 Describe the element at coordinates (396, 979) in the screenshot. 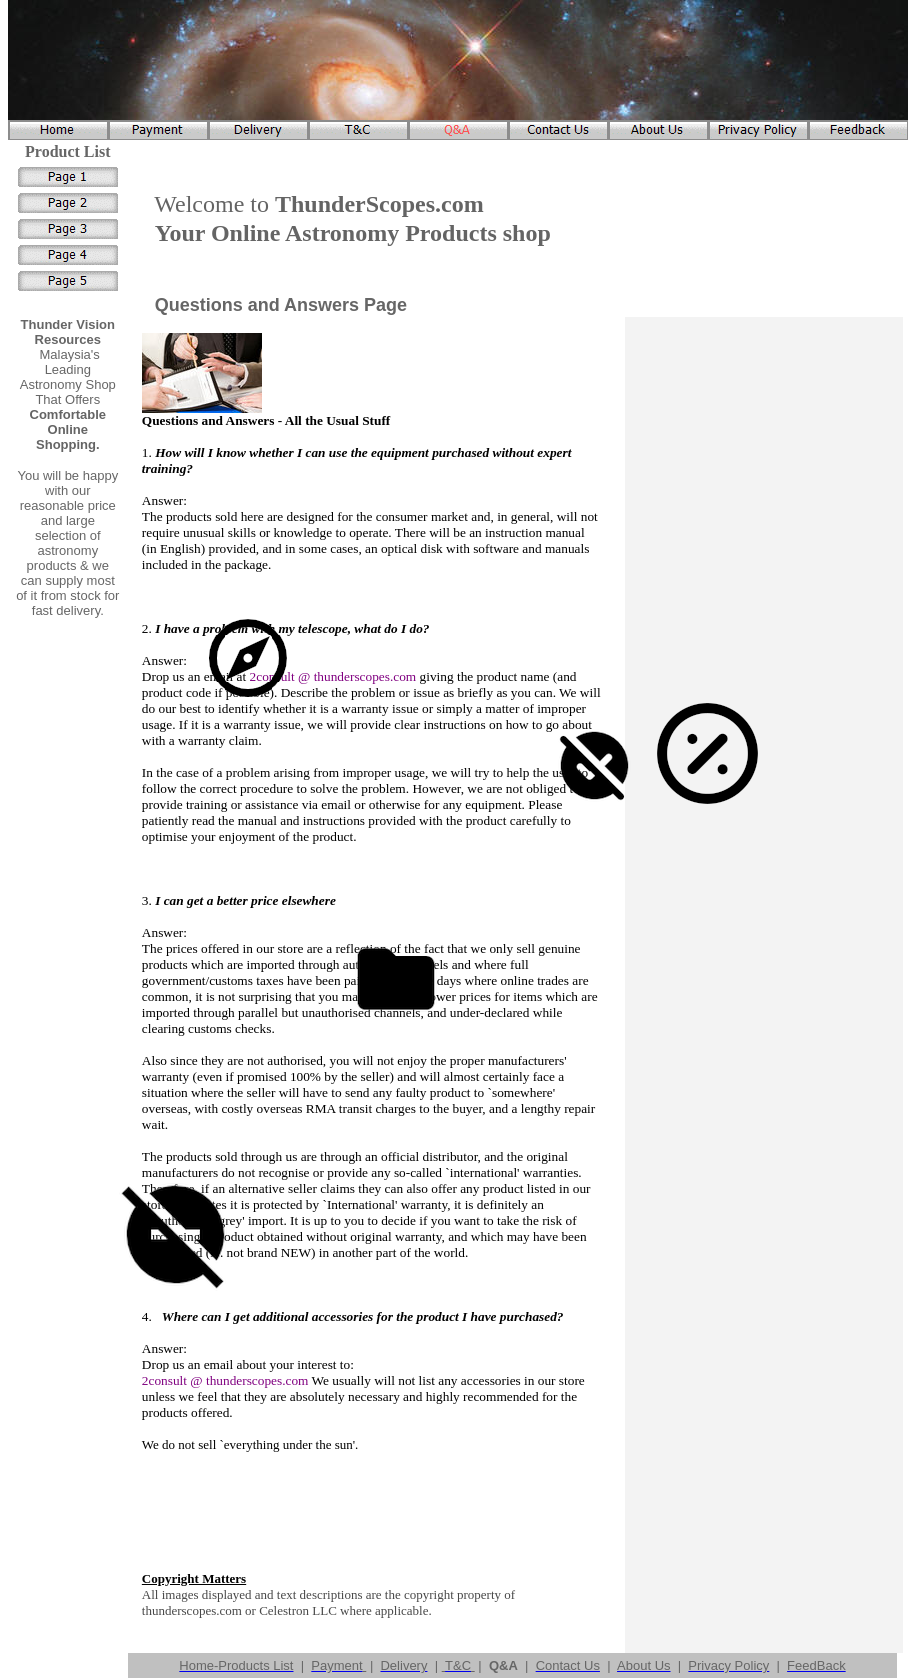

I see `access your files and documents` at that location.